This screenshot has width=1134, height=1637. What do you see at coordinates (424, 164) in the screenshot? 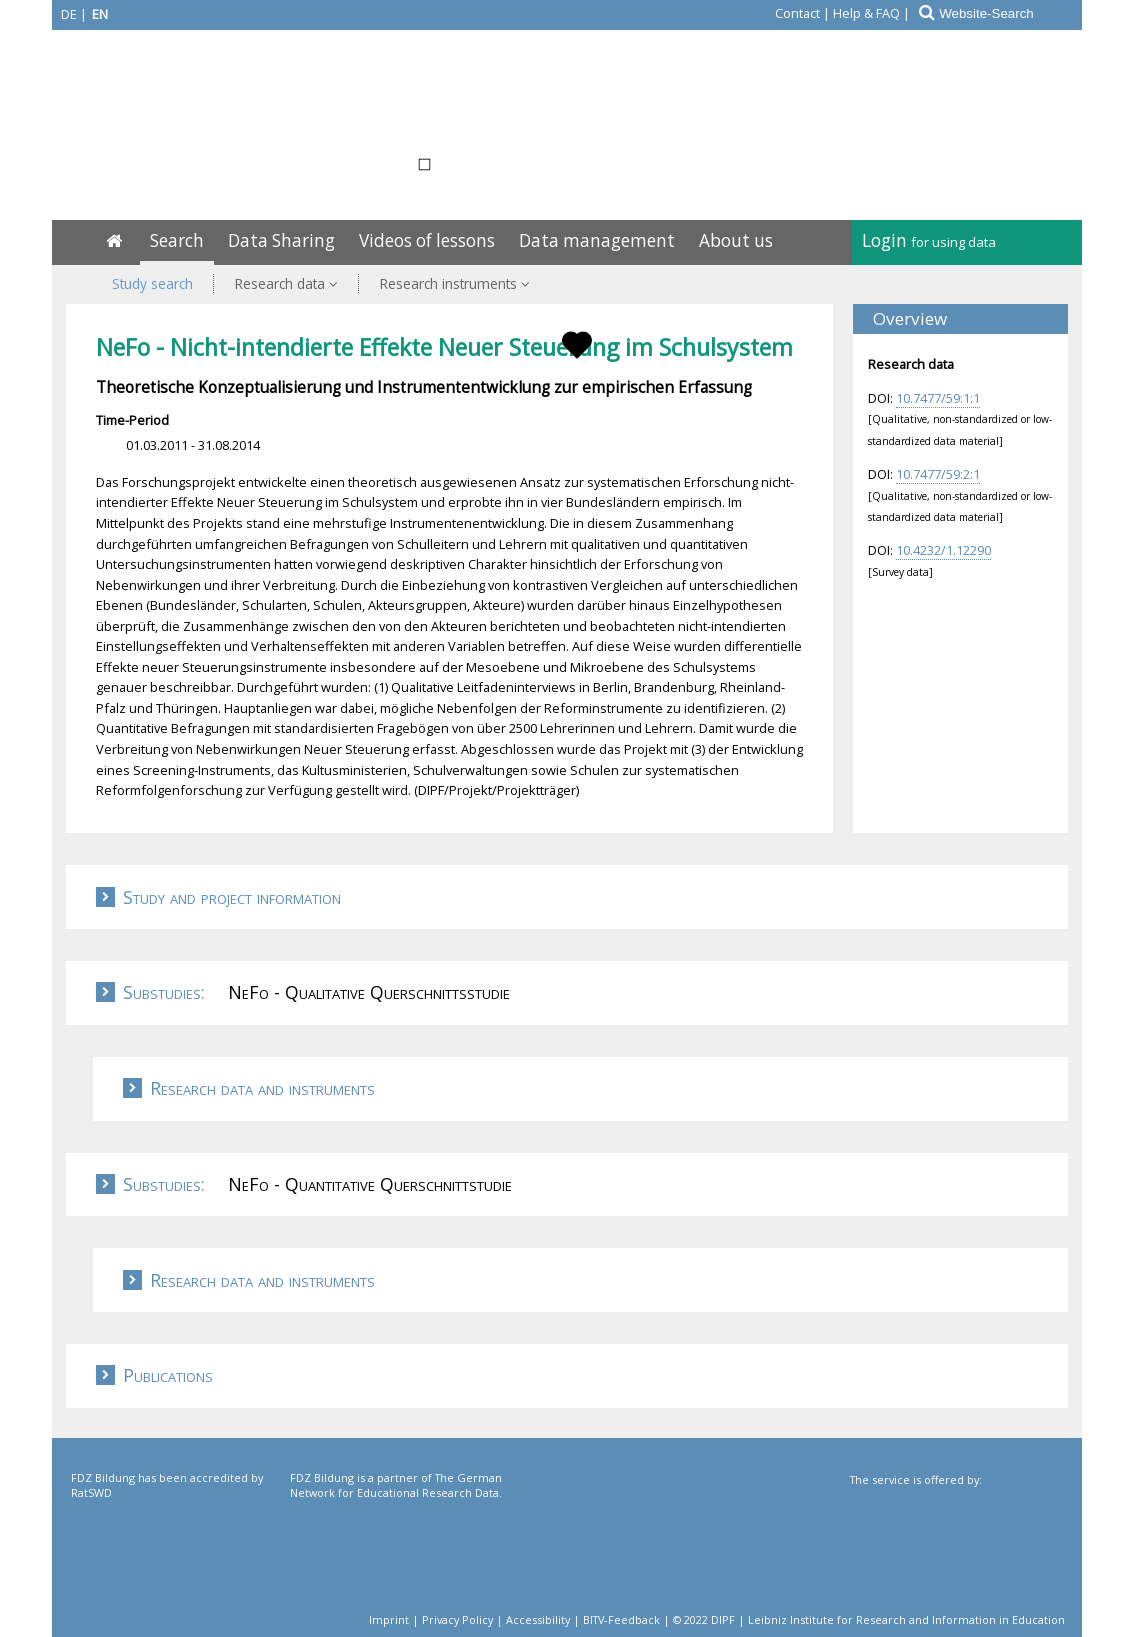
I see `stop media playback` at bounding box center [424, 164].